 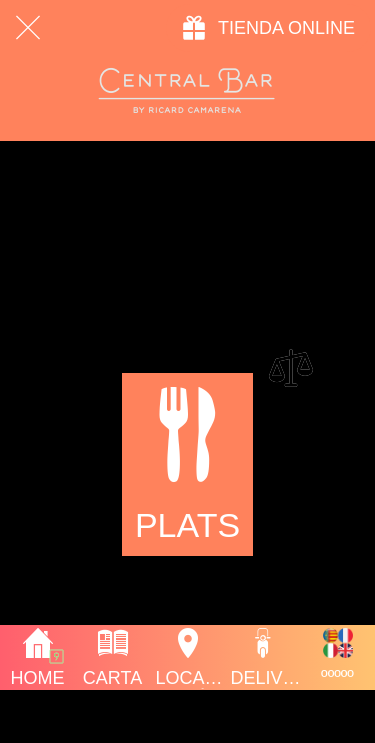 I want to click on compare items or options, so click(x=291, y=368).